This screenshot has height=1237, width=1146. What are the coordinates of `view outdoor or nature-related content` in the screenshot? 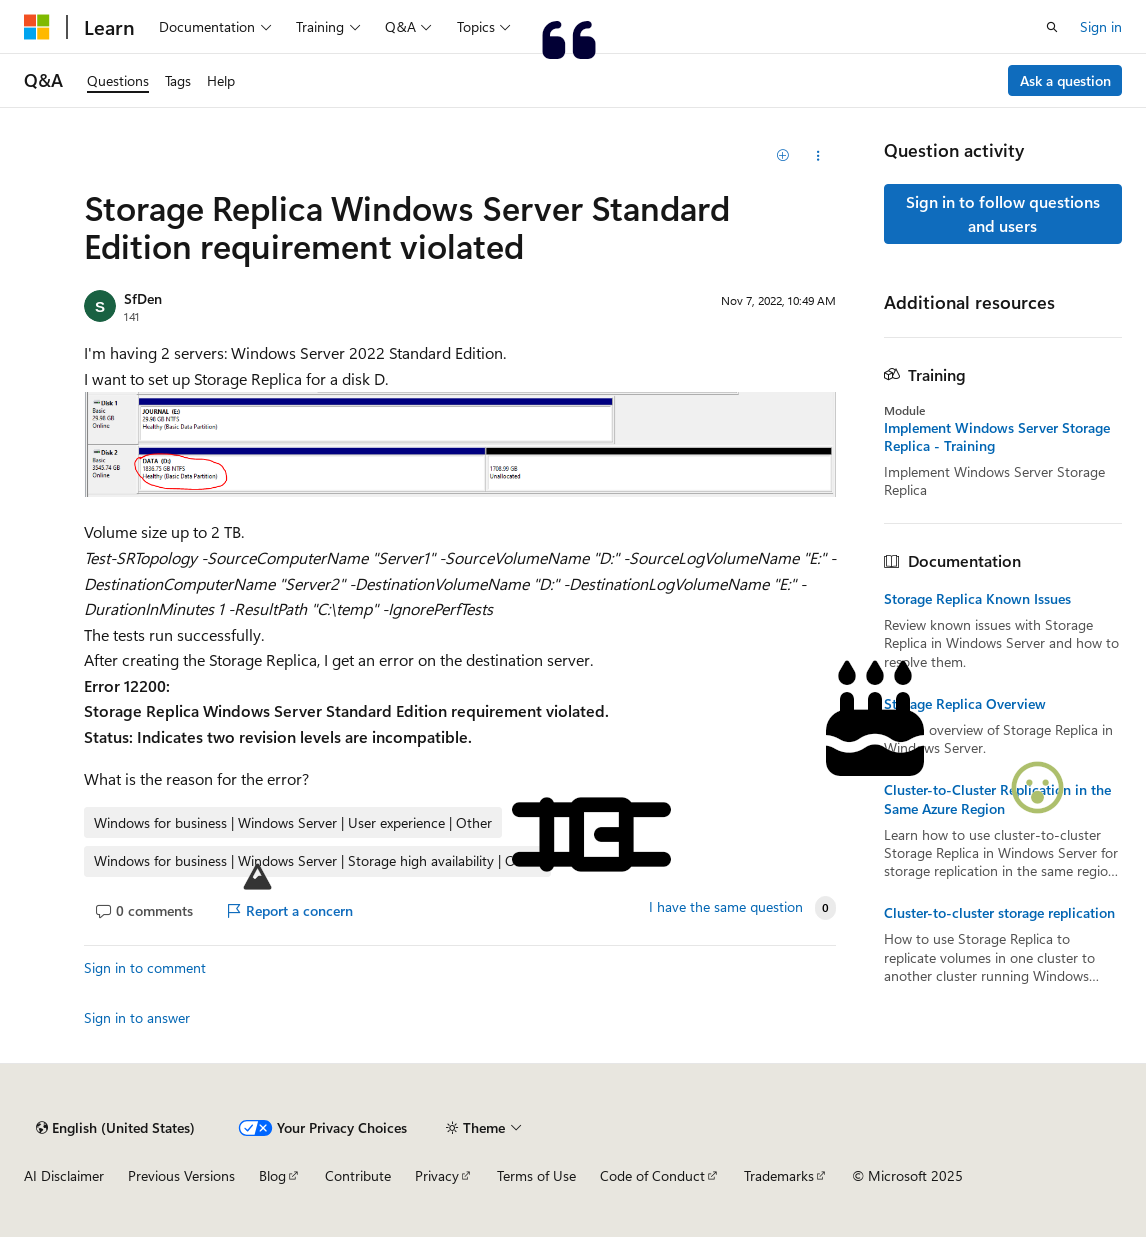 It's located at (257, 877).